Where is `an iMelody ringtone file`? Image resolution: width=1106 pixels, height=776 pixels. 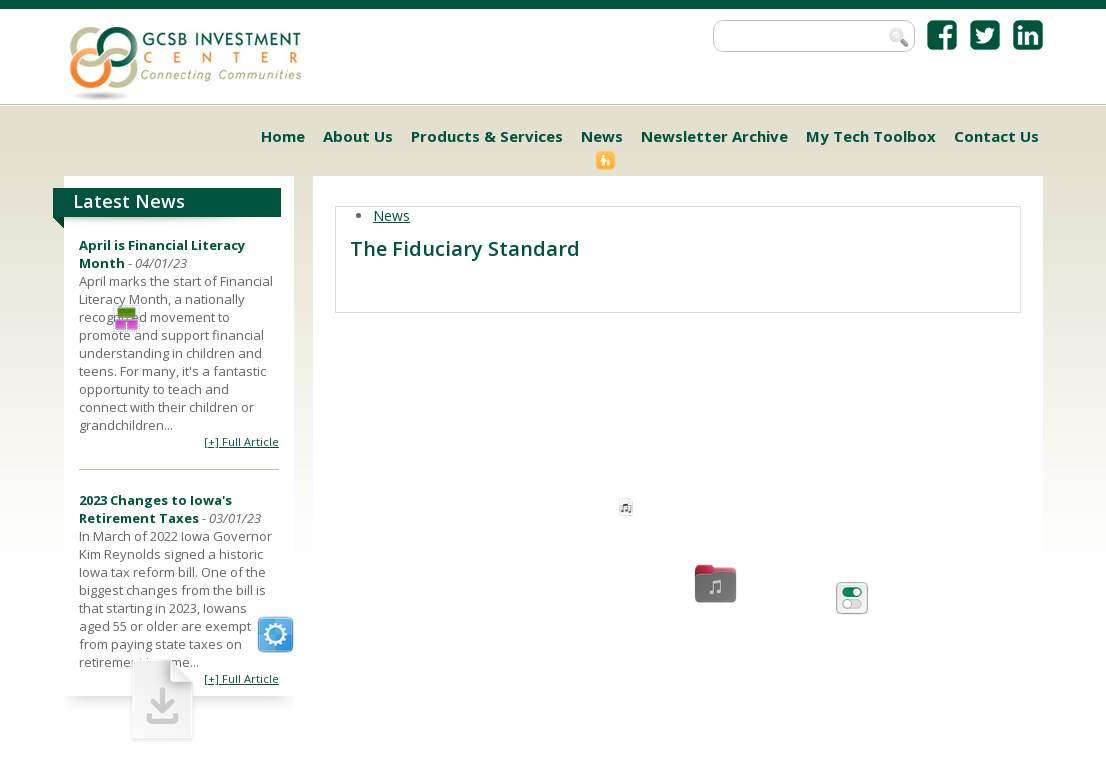 an iMelody ringtone file is located at coordinates (626, 507).